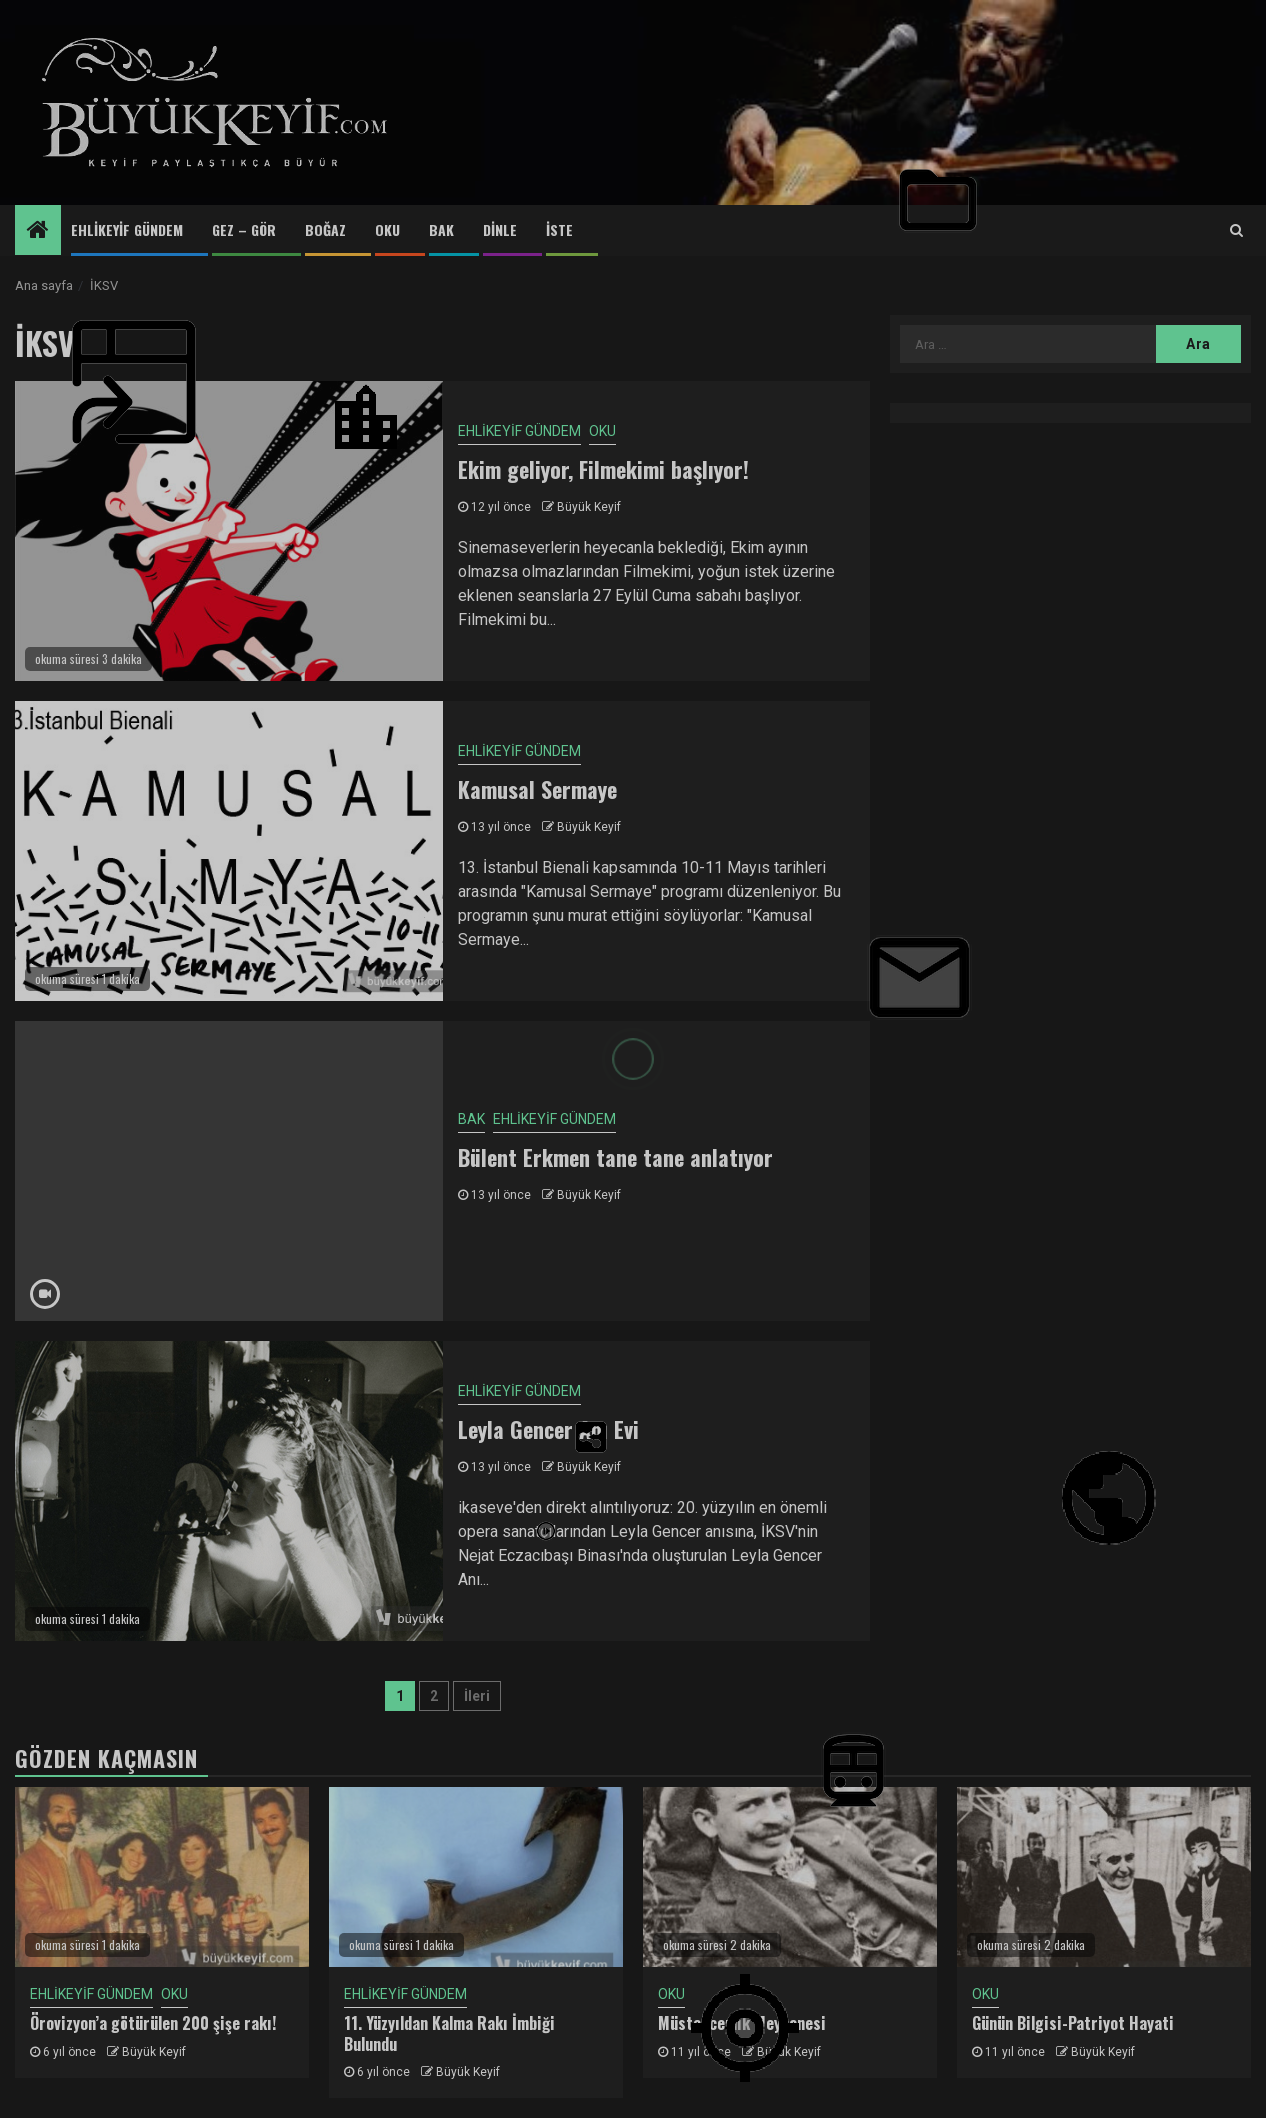 This screenshot has width=1266, height=2118. I want to click on create a symbolic link to this project, so click(134, 382).